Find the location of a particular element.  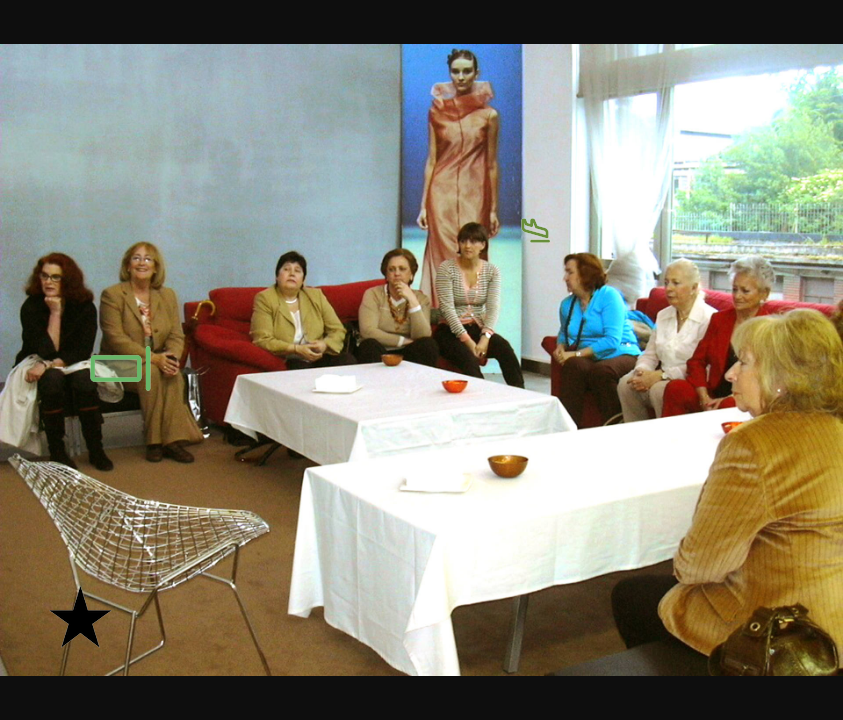

indicates flight arrival status is located at coordinates (534, 230).